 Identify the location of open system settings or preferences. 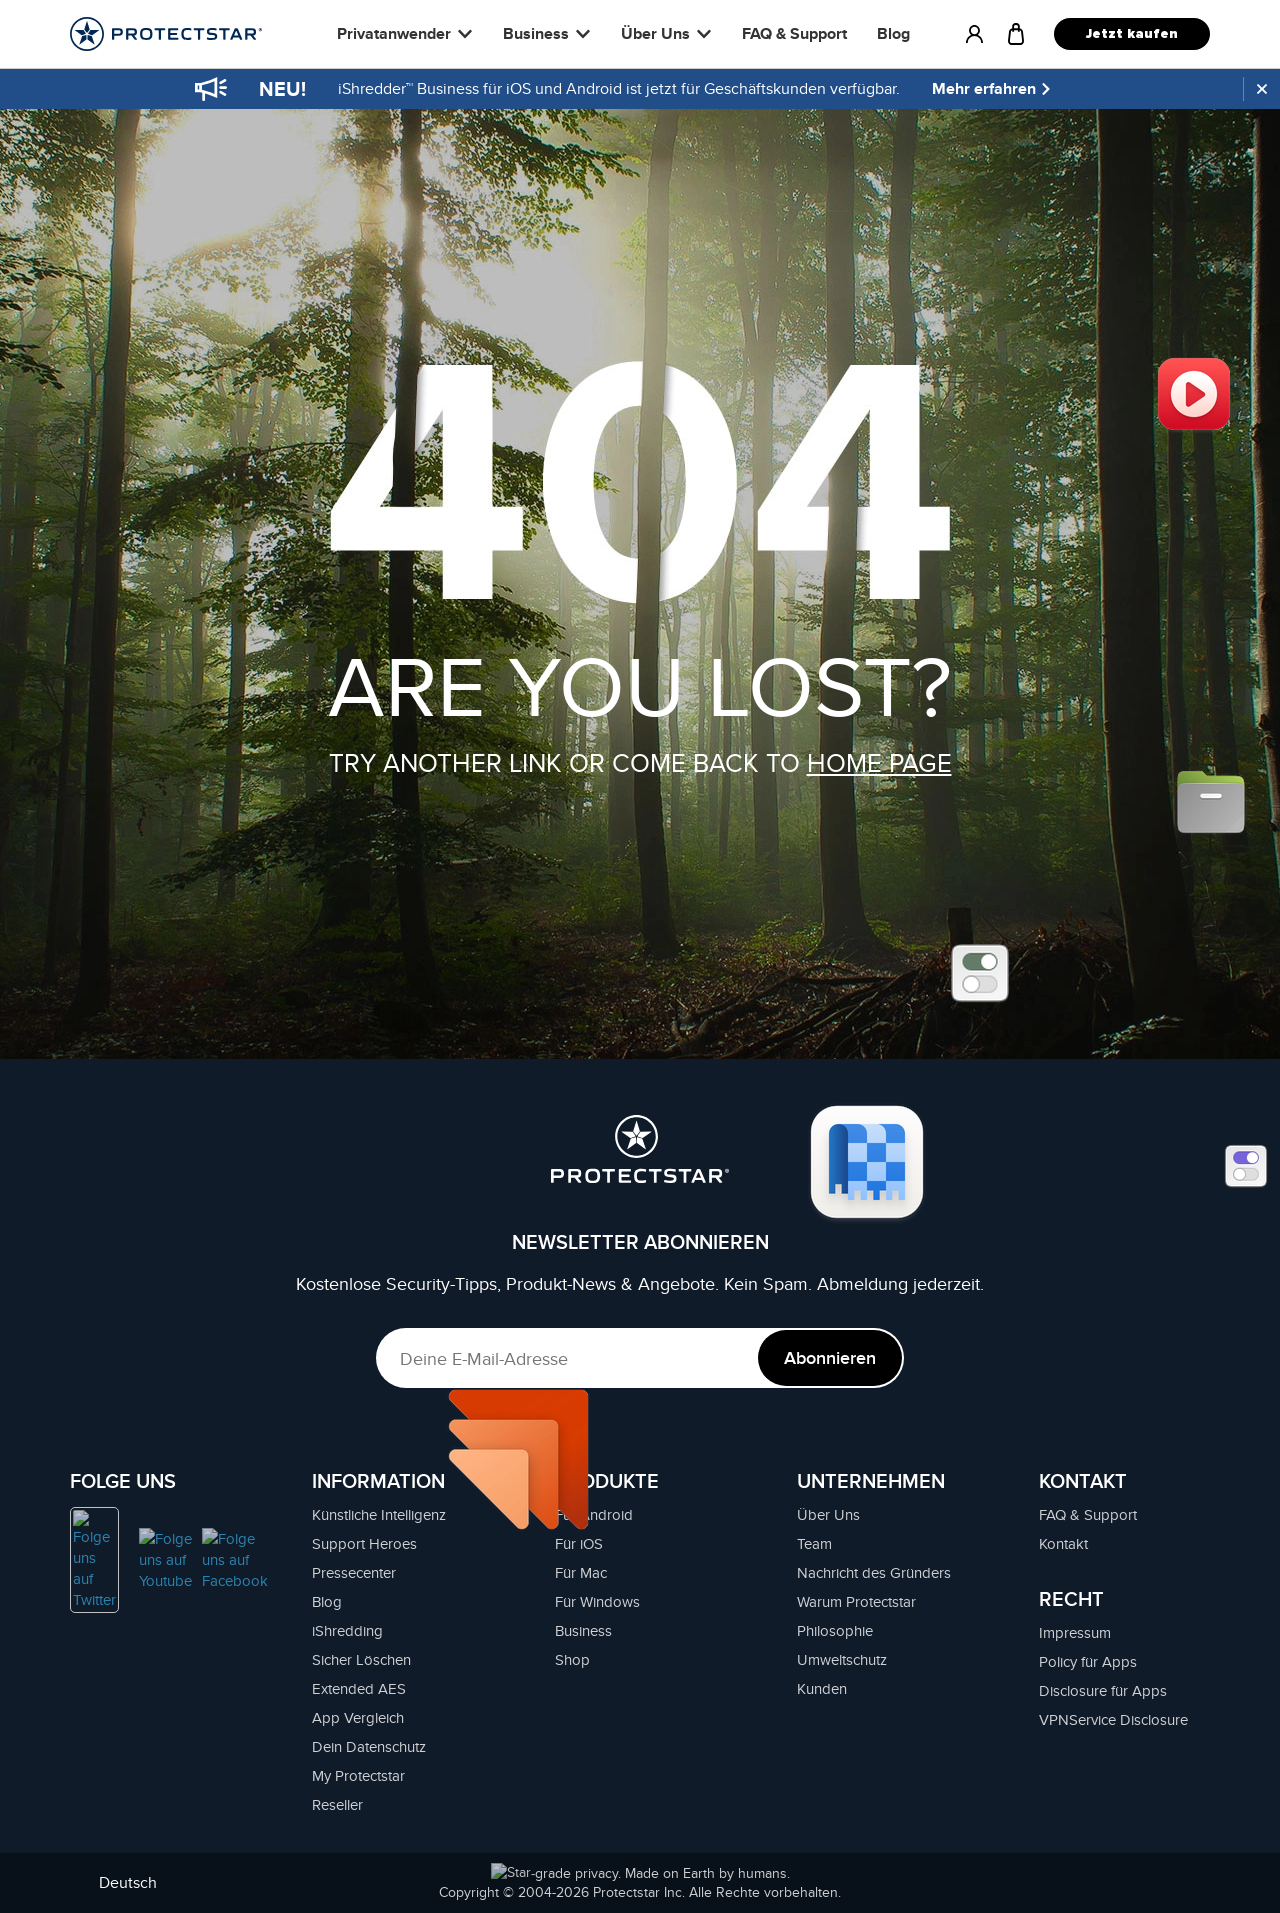
(980, 973).